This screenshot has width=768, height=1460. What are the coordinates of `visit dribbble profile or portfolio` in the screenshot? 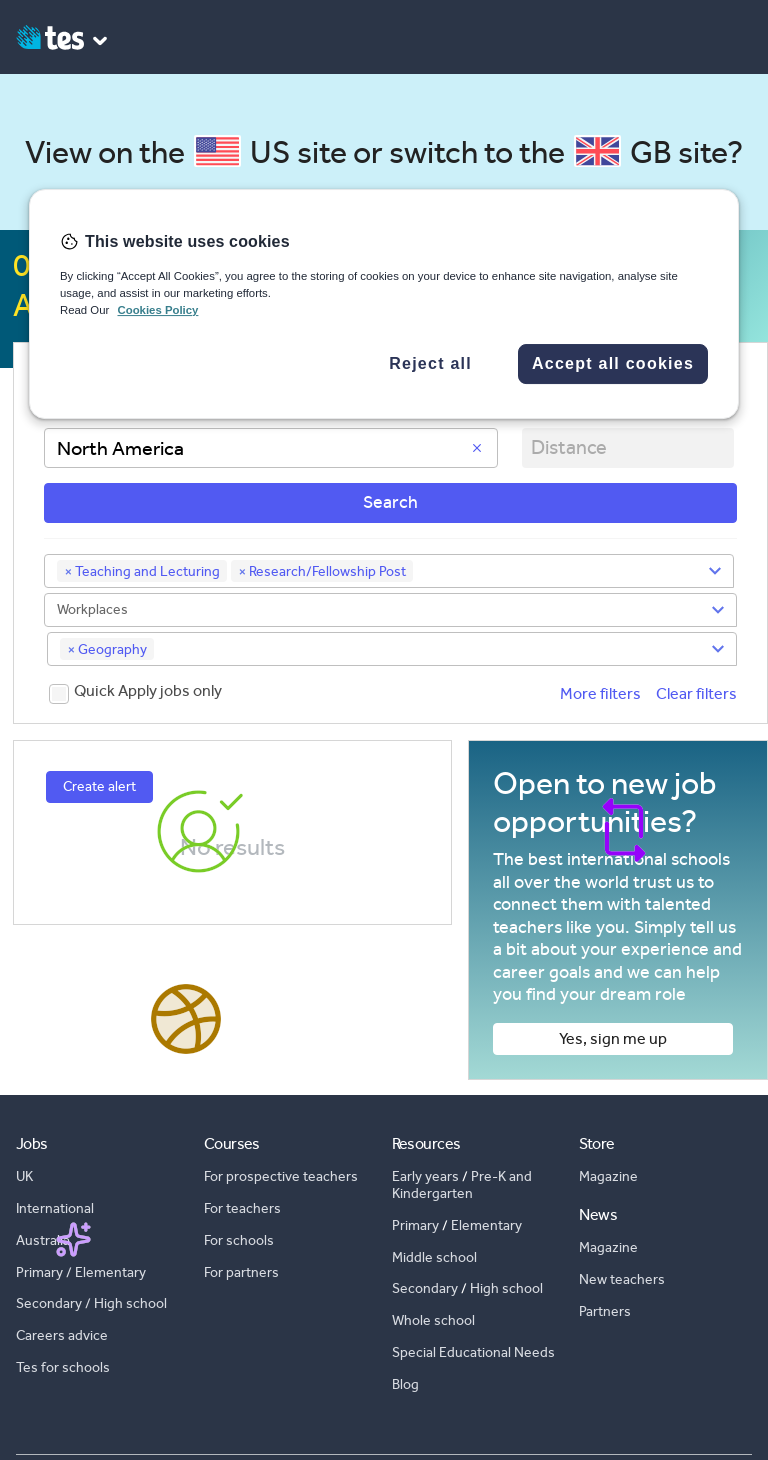 It's located at (186, 1019).